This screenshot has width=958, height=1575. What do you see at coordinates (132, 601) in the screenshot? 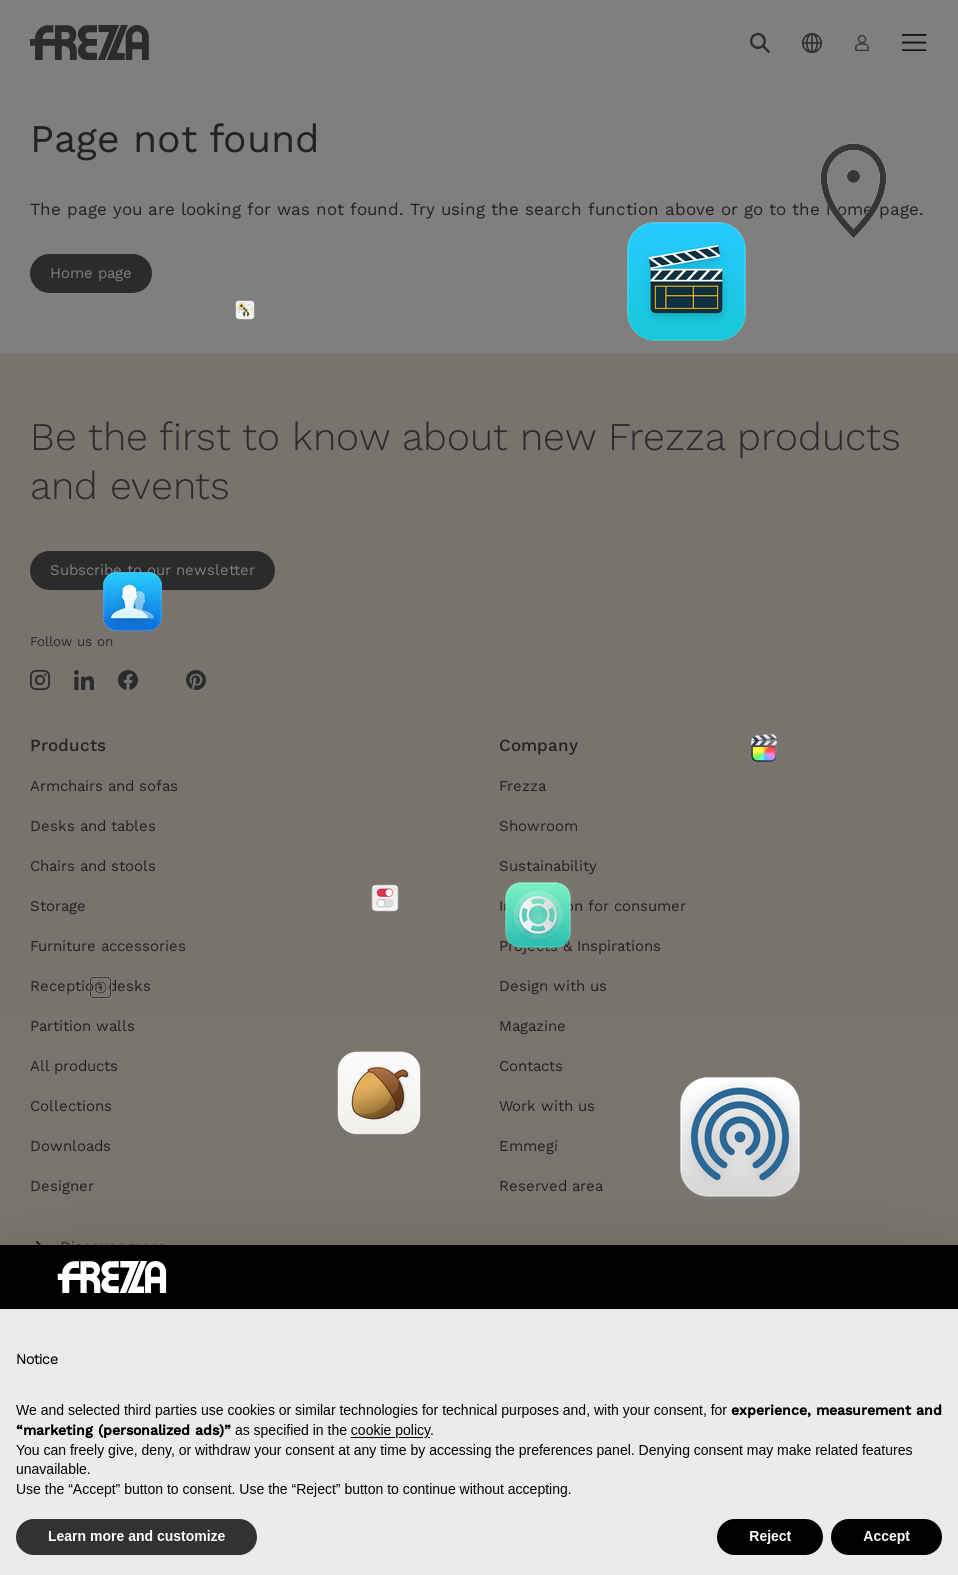
I see `access contacts or user directory` at bounding box center [132, 601].